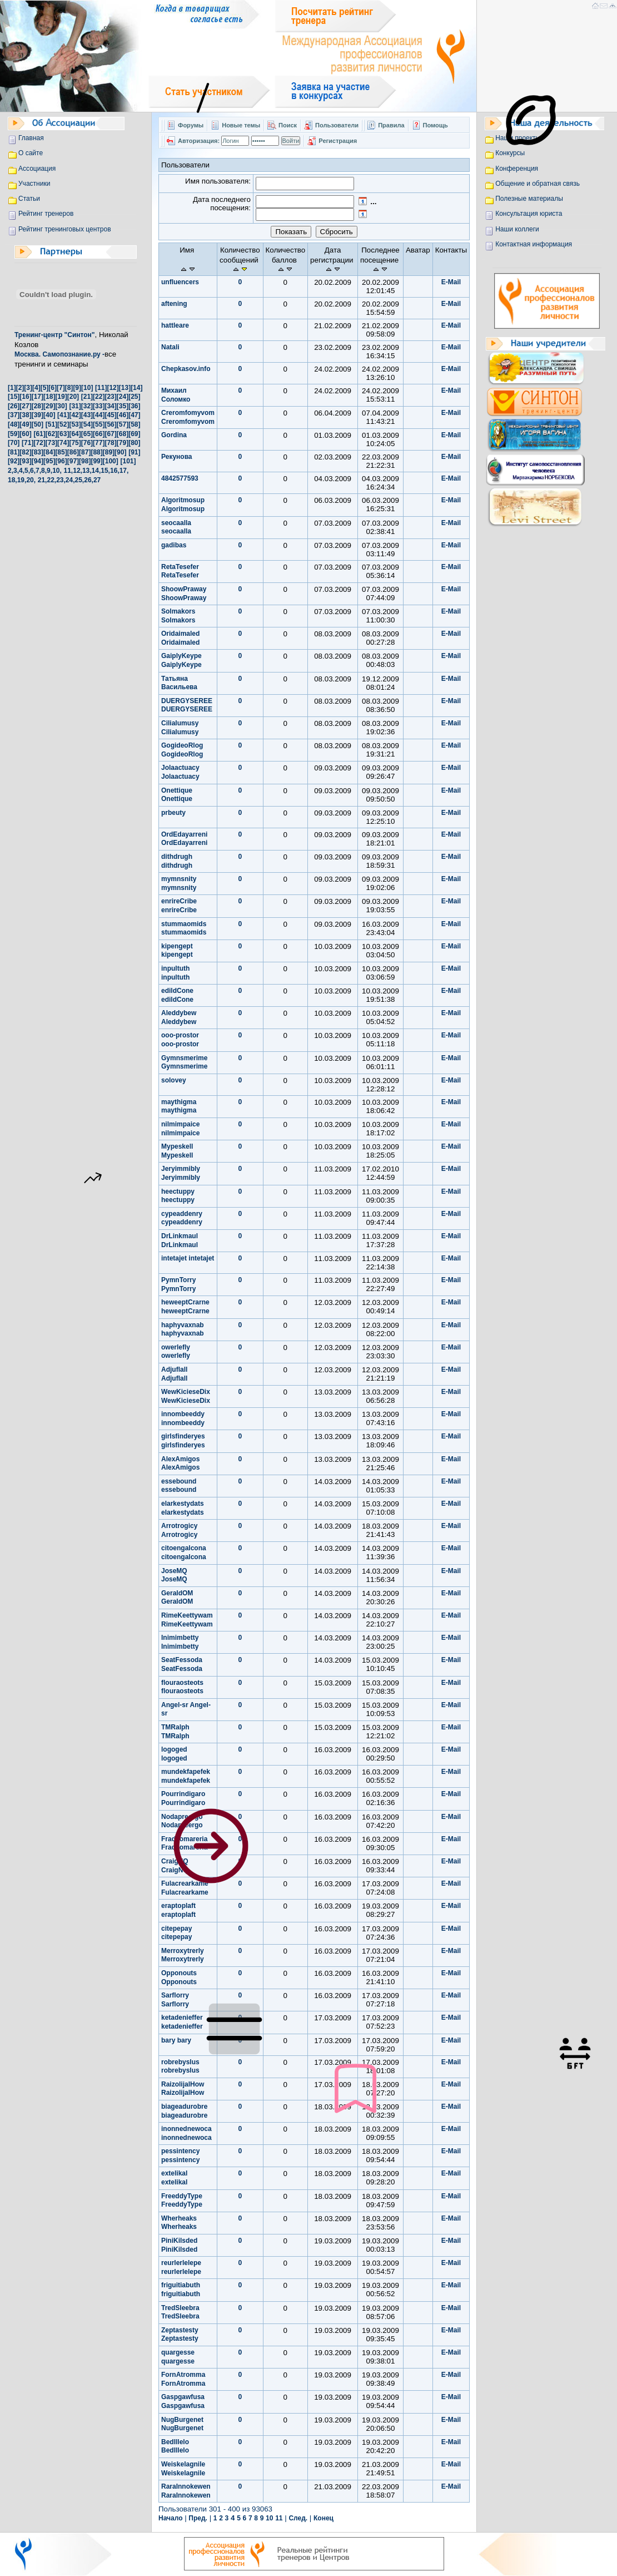 This screenshot has height=2576, width=617. I want to click on save this item for later, so click(355, 2088).